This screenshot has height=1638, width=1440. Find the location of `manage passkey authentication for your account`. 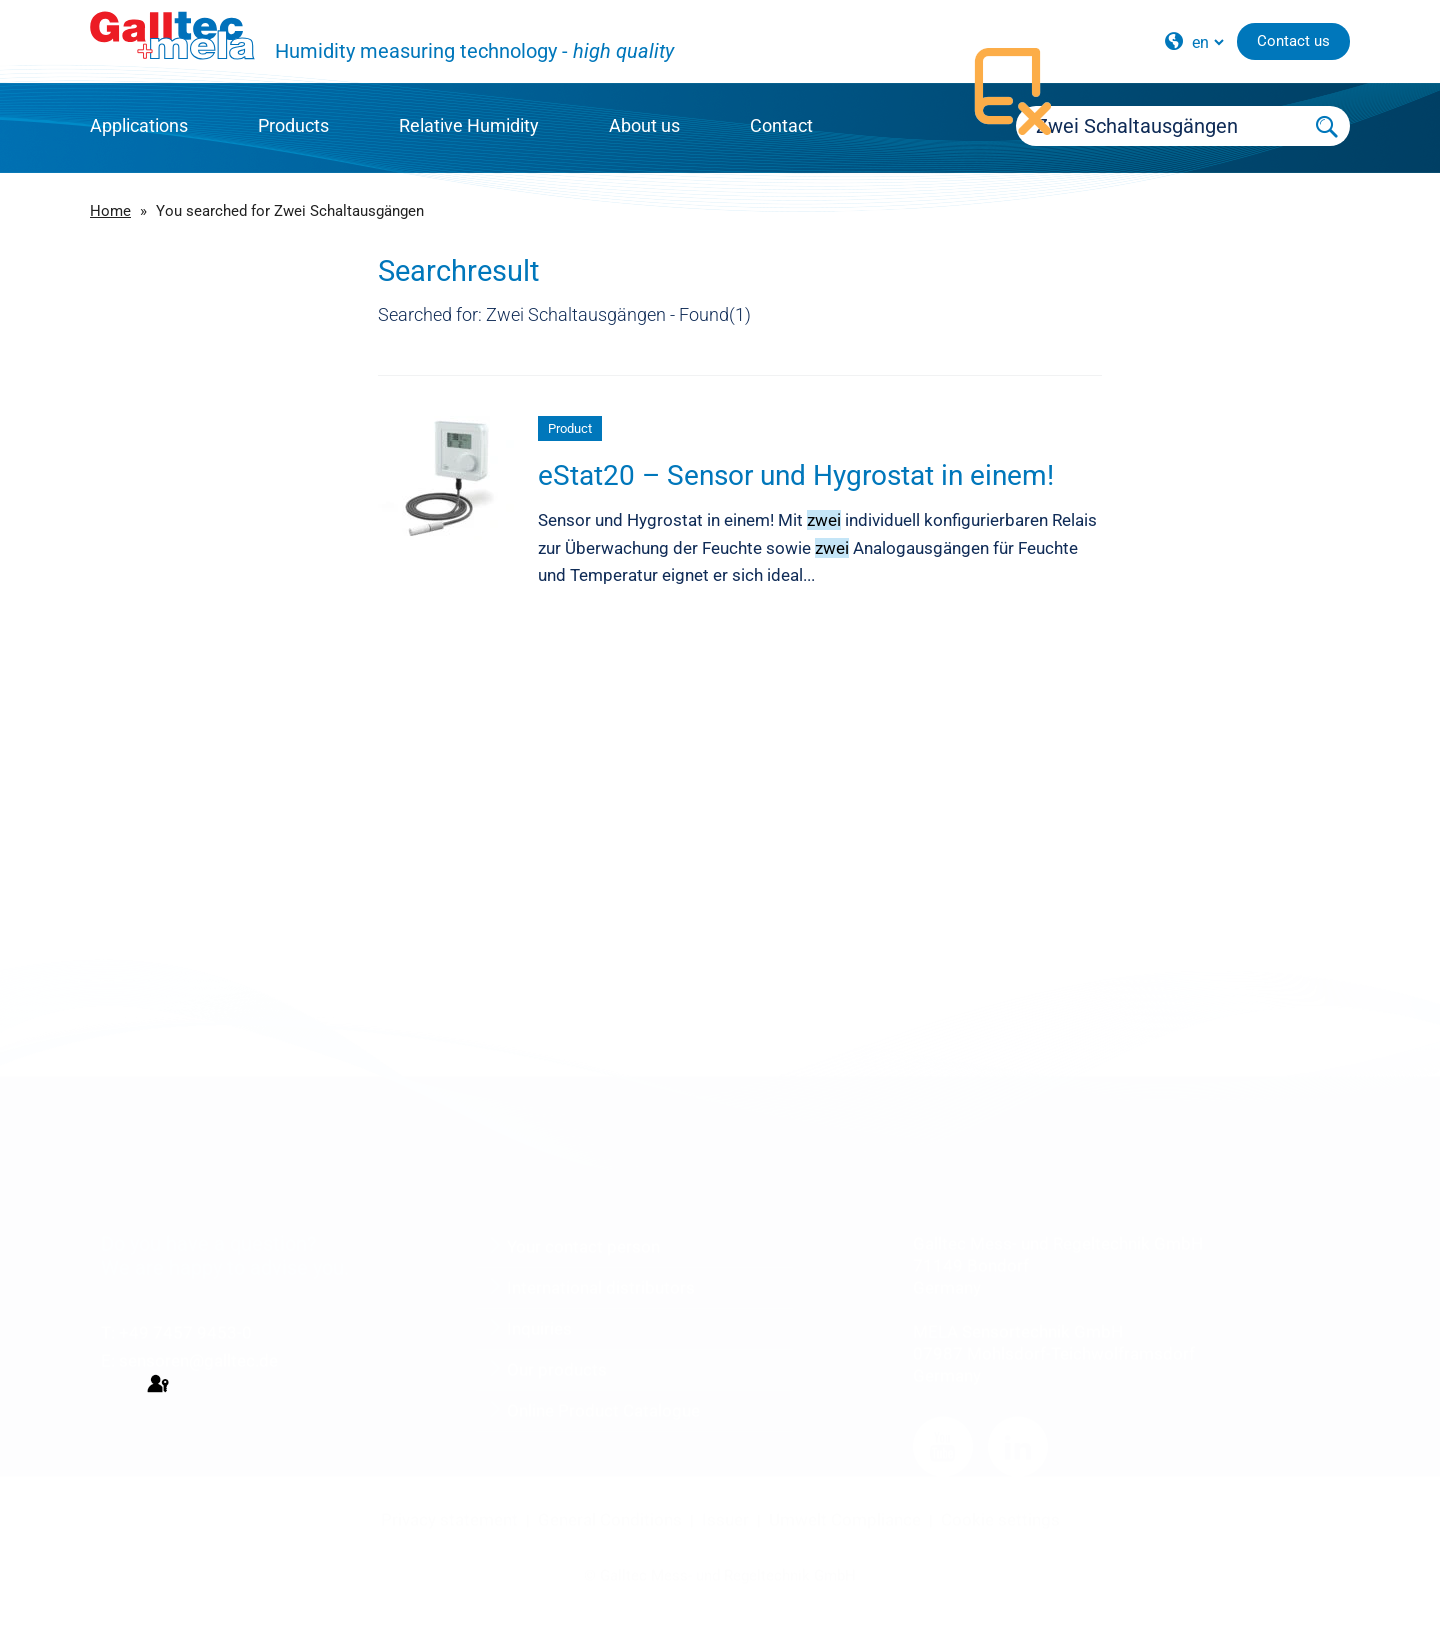

manage passkey authentication for your account is located at coordinates (158, 1384).